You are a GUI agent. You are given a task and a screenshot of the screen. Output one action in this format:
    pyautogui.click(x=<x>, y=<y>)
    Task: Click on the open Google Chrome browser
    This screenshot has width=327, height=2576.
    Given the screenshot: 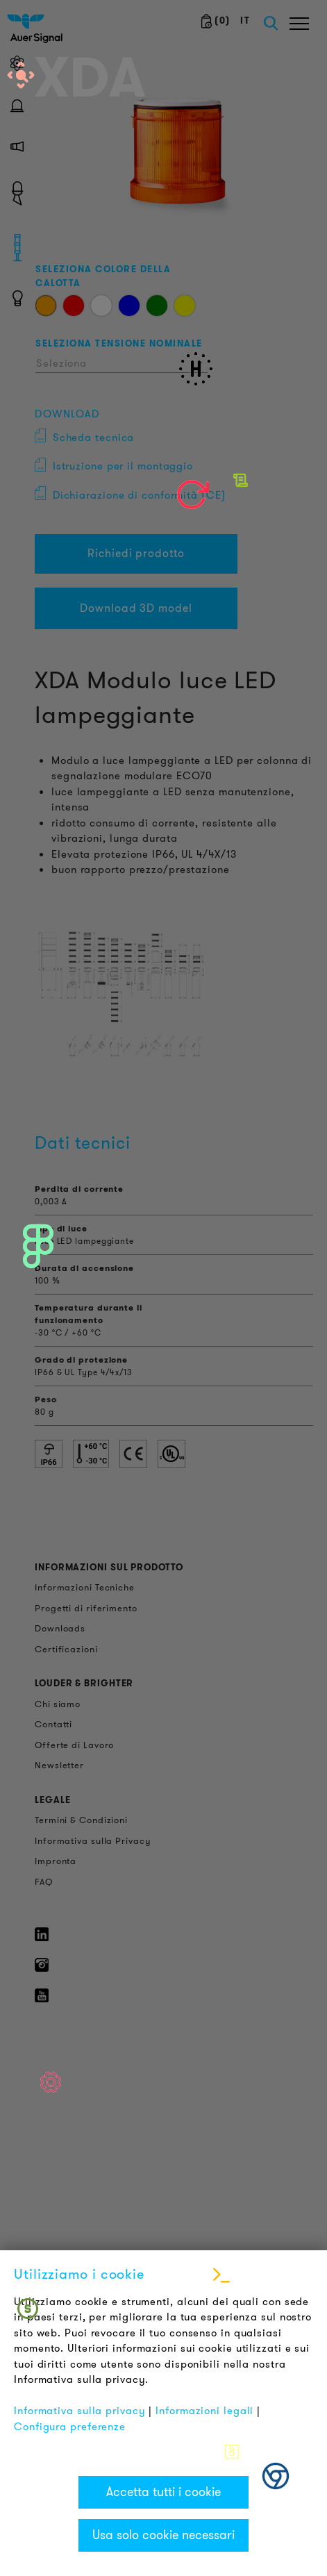 What is the action you would take?
    pyautogui.click(x=276, y=2476)
    